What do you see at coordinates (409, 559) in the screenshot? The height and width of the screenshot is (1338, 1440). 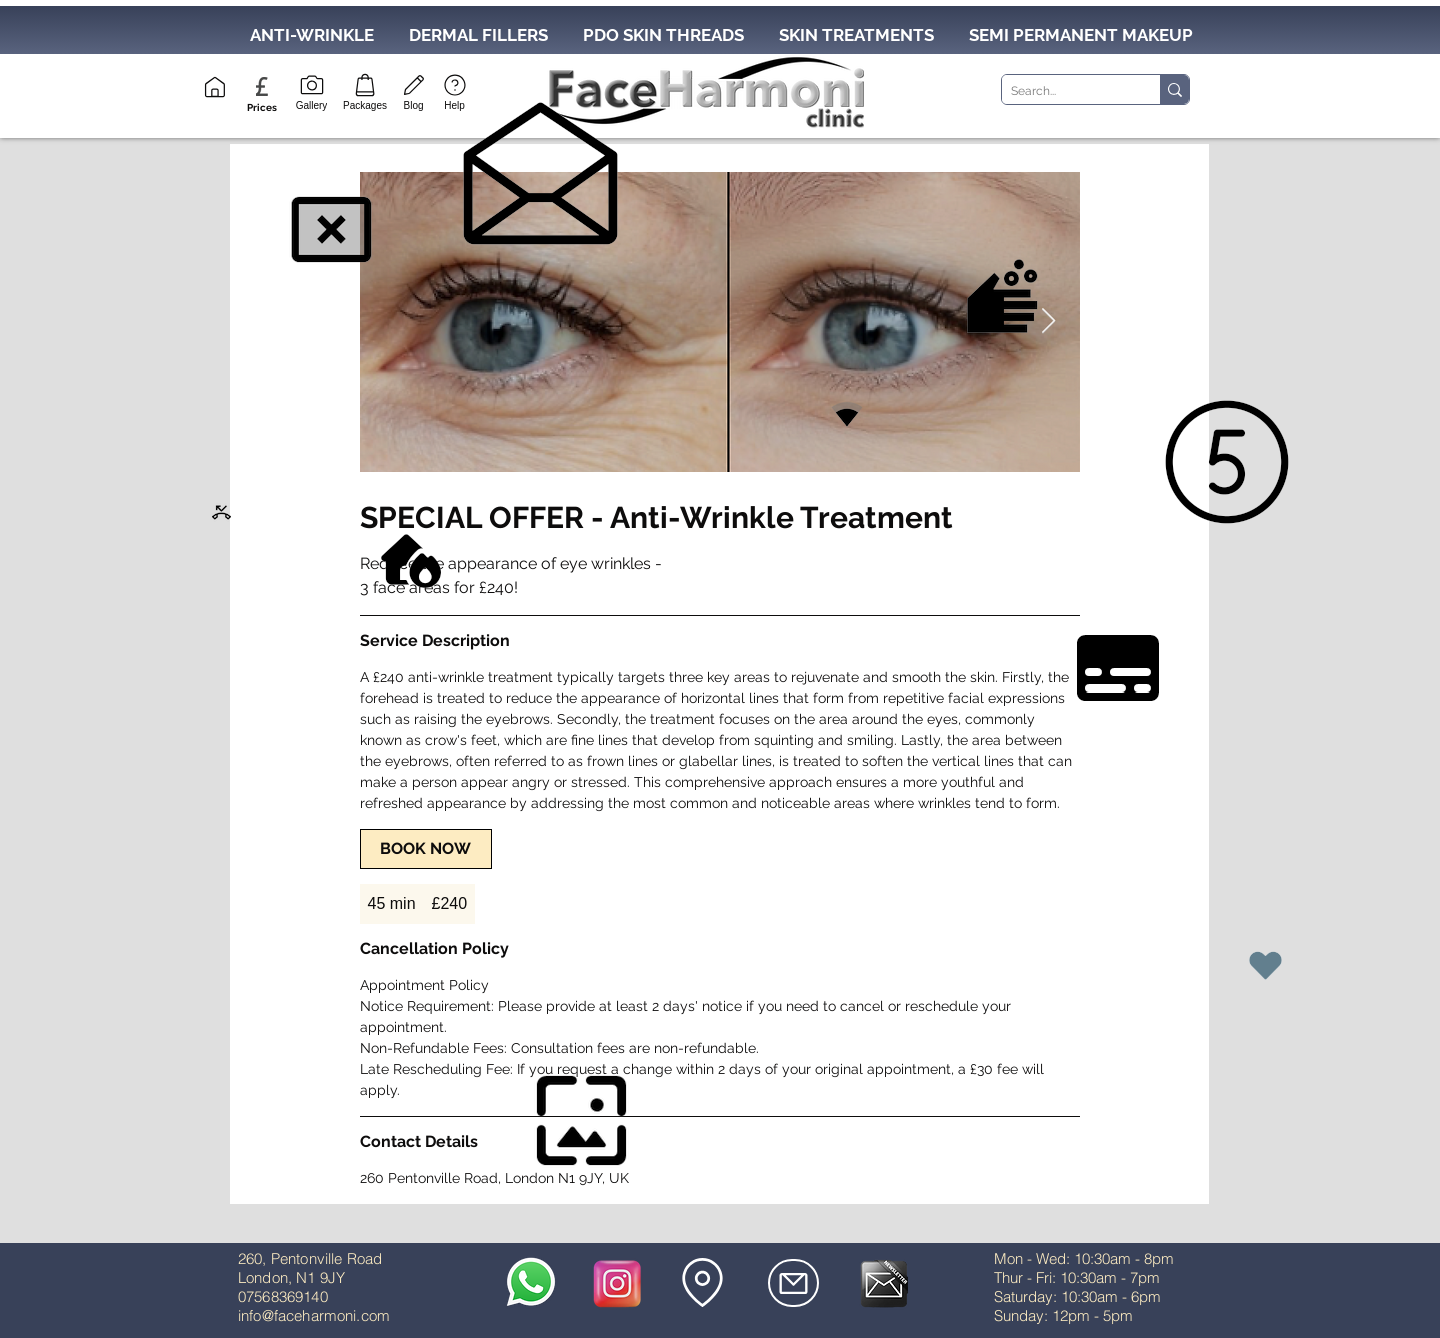 I see `report a fire emergency at a residence` at bounding box center [409, 559].